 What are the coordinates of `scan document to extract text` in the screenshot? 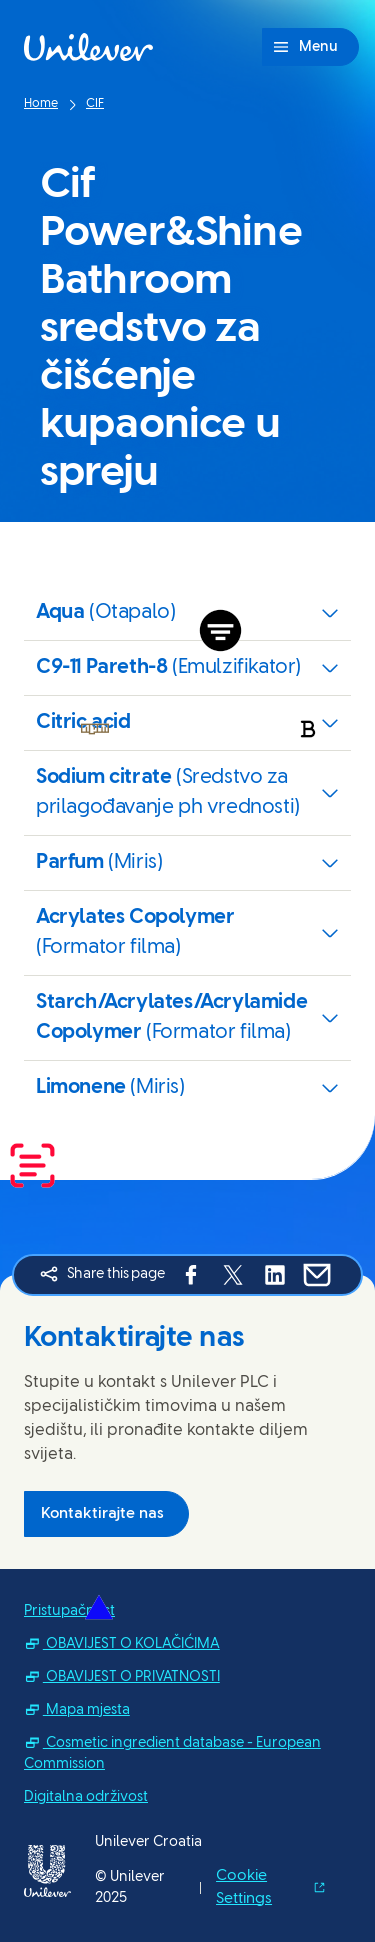 It's located at (32, 1165).